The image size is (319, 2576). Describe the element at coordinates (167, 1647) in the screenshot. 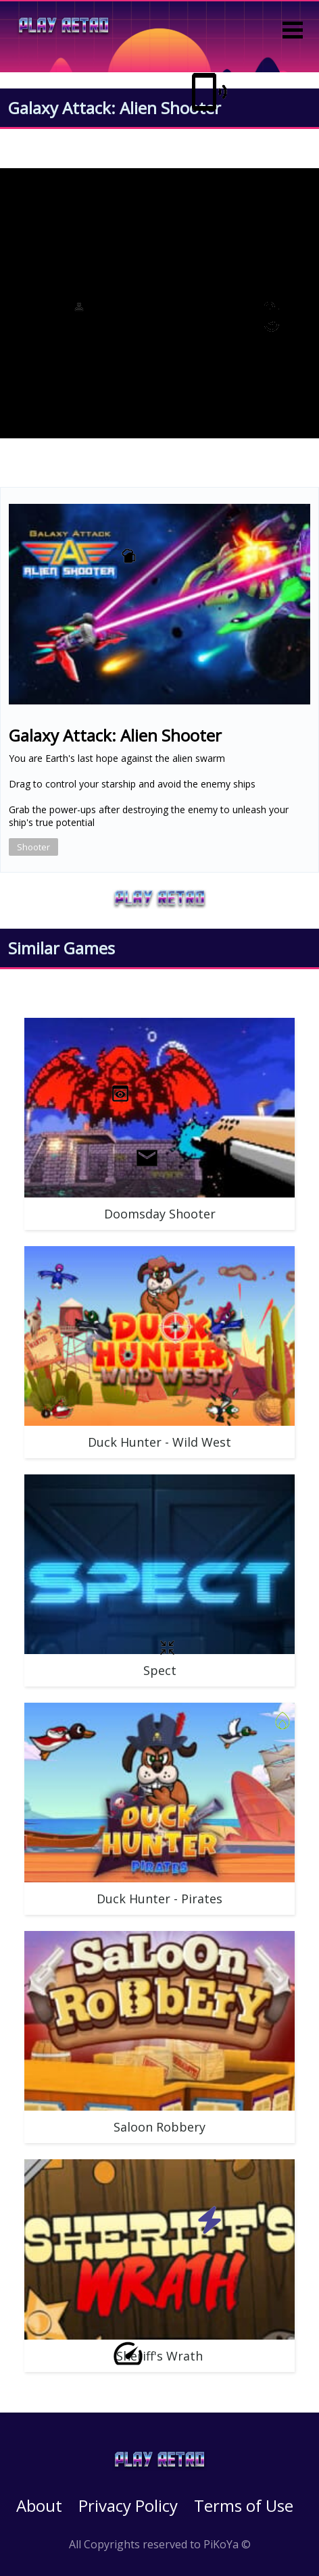

I see `minimize or reduce window size` at that location.